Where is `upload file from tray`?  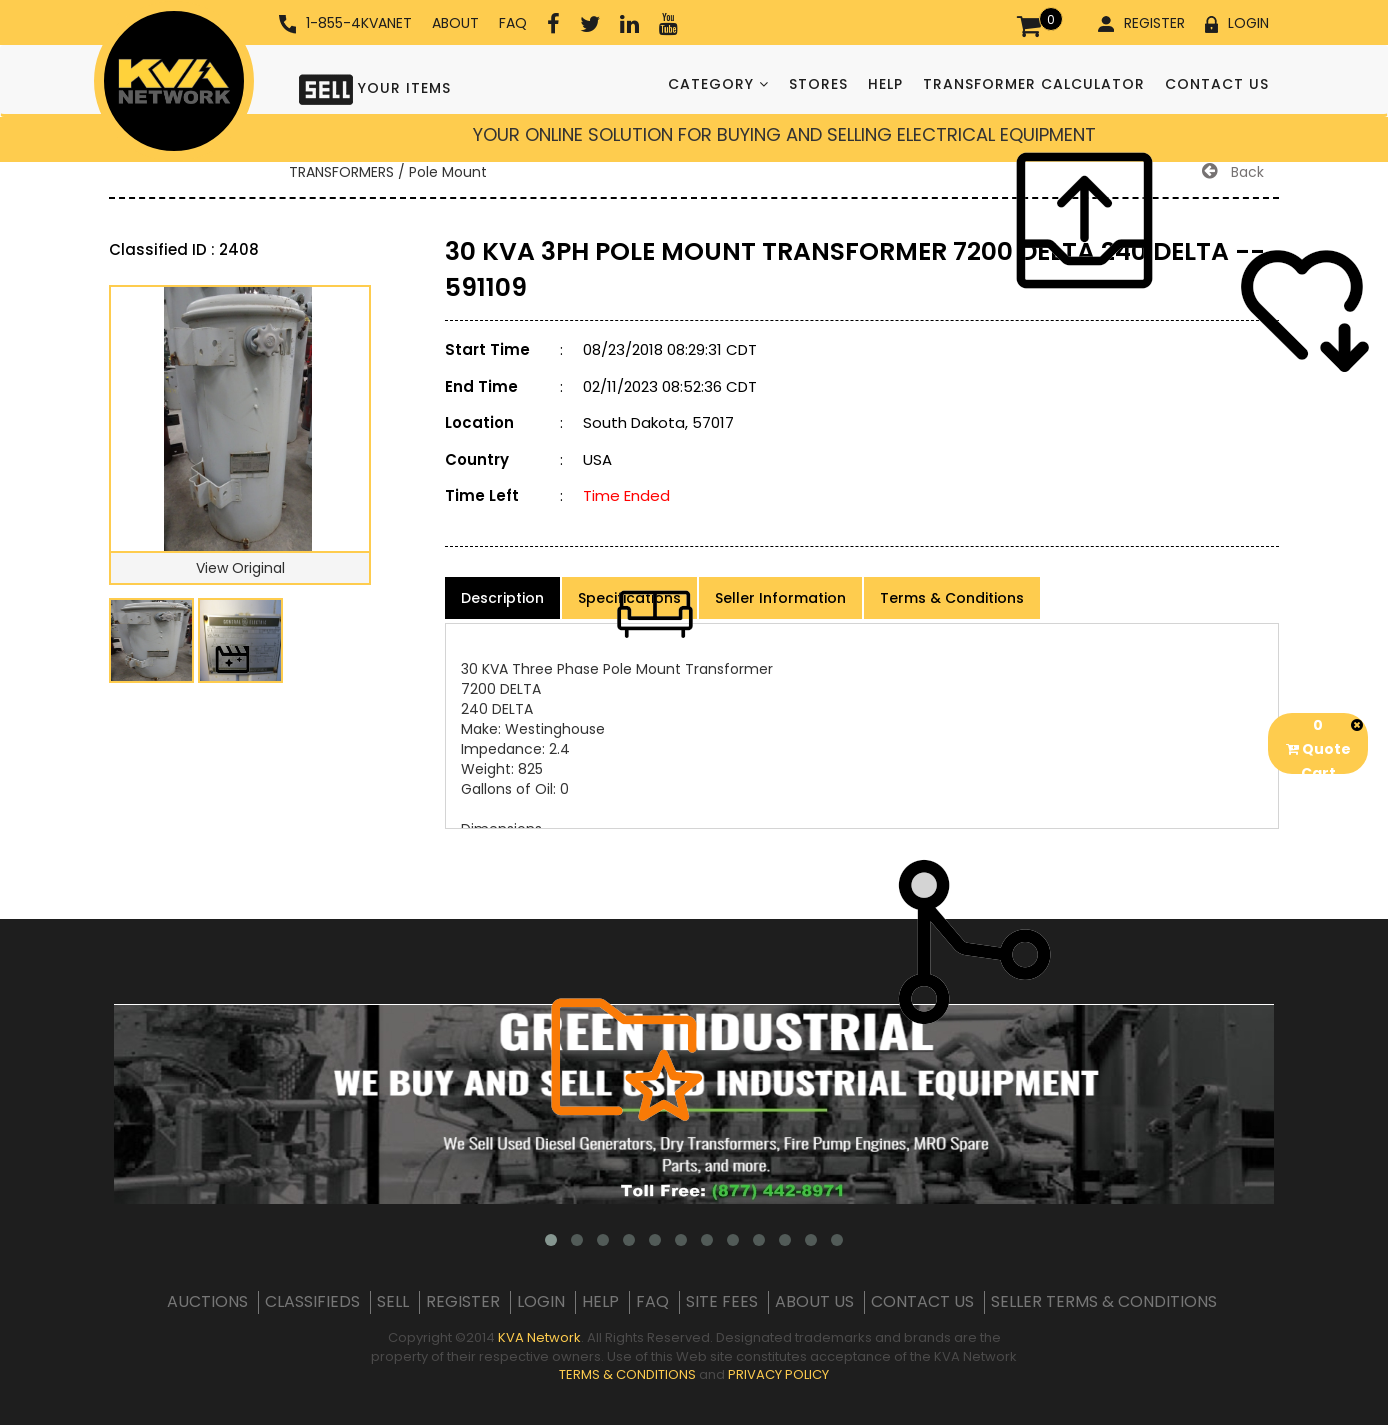
upload file from tray is located at coordinates (1084, 220).